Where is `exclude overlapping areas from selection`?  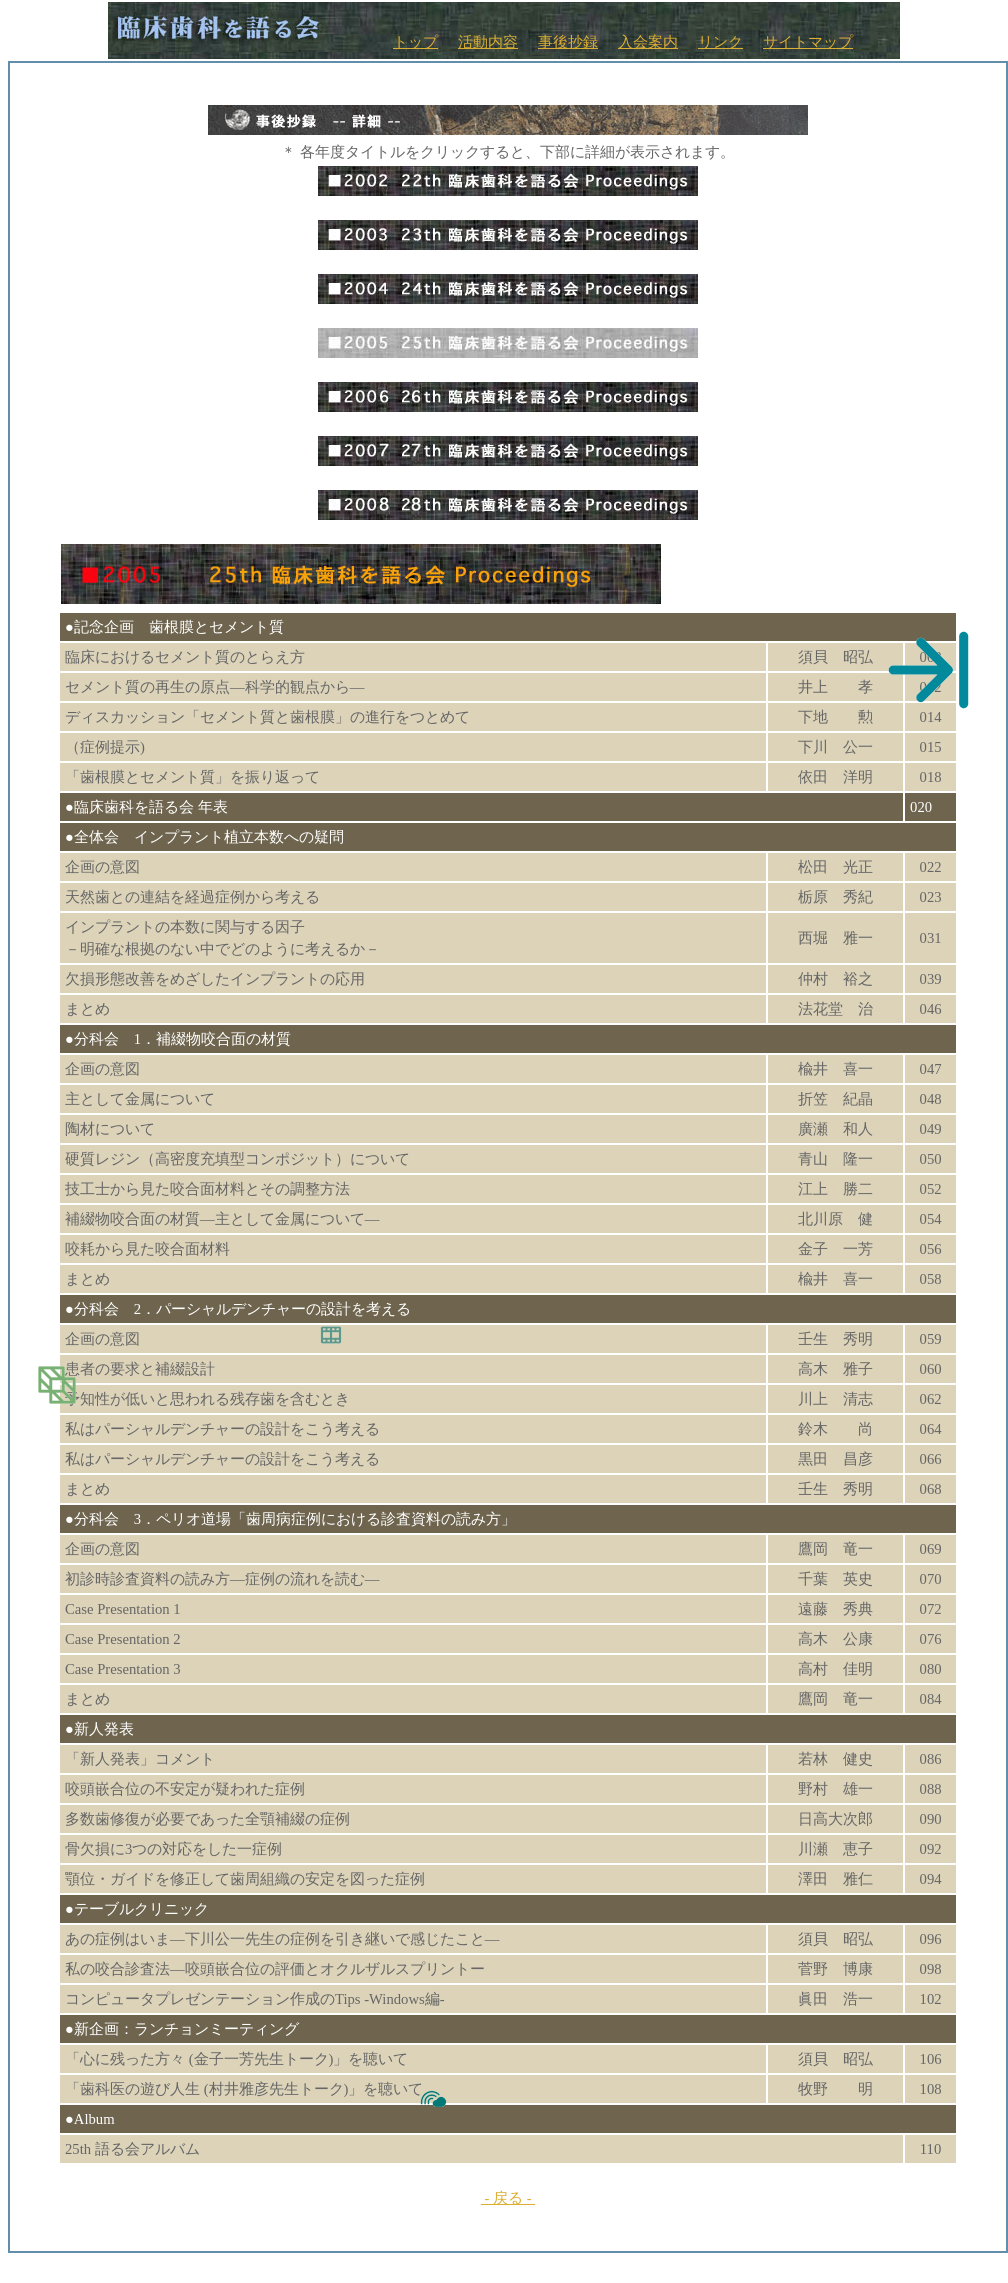
exclude overlapping areas from selection is located at coordinates (57, 1385).